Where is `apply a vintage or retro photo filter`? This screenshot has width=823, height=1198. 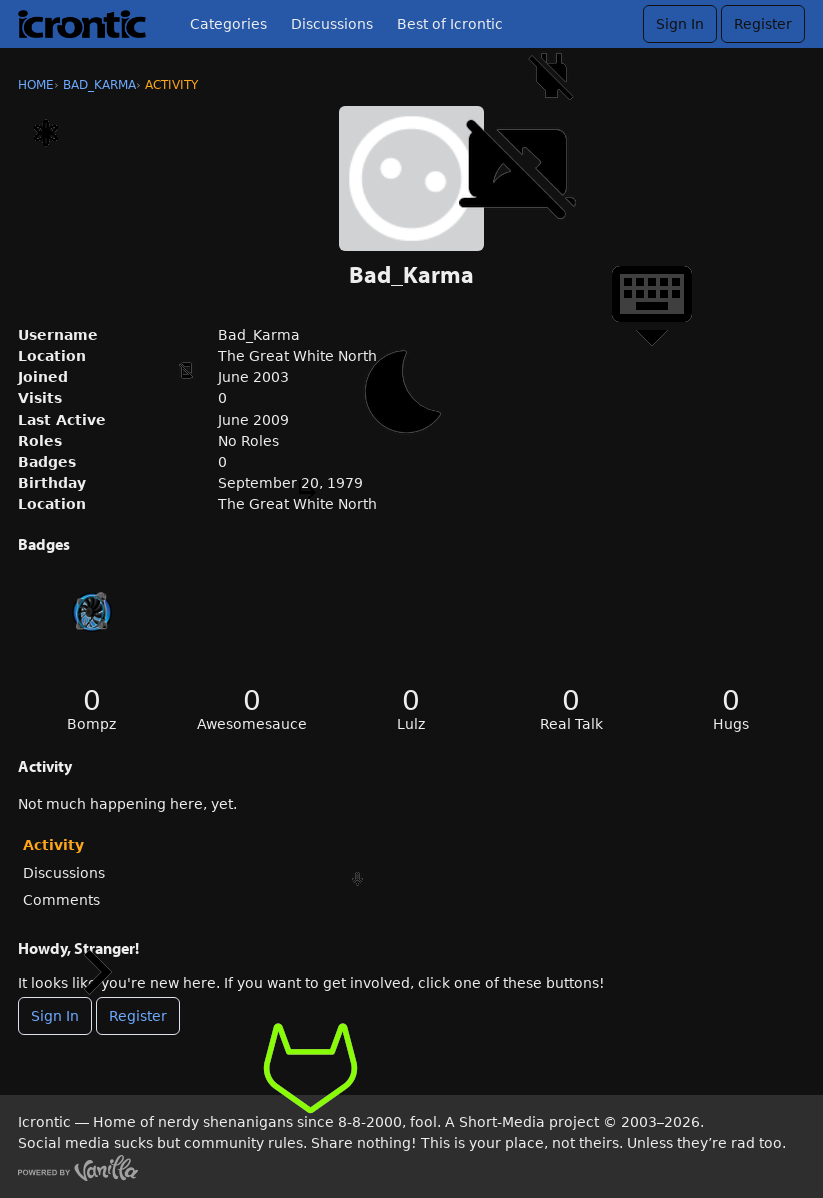 apply a vintage or retro photo filter is located at coordinates (46, 133).